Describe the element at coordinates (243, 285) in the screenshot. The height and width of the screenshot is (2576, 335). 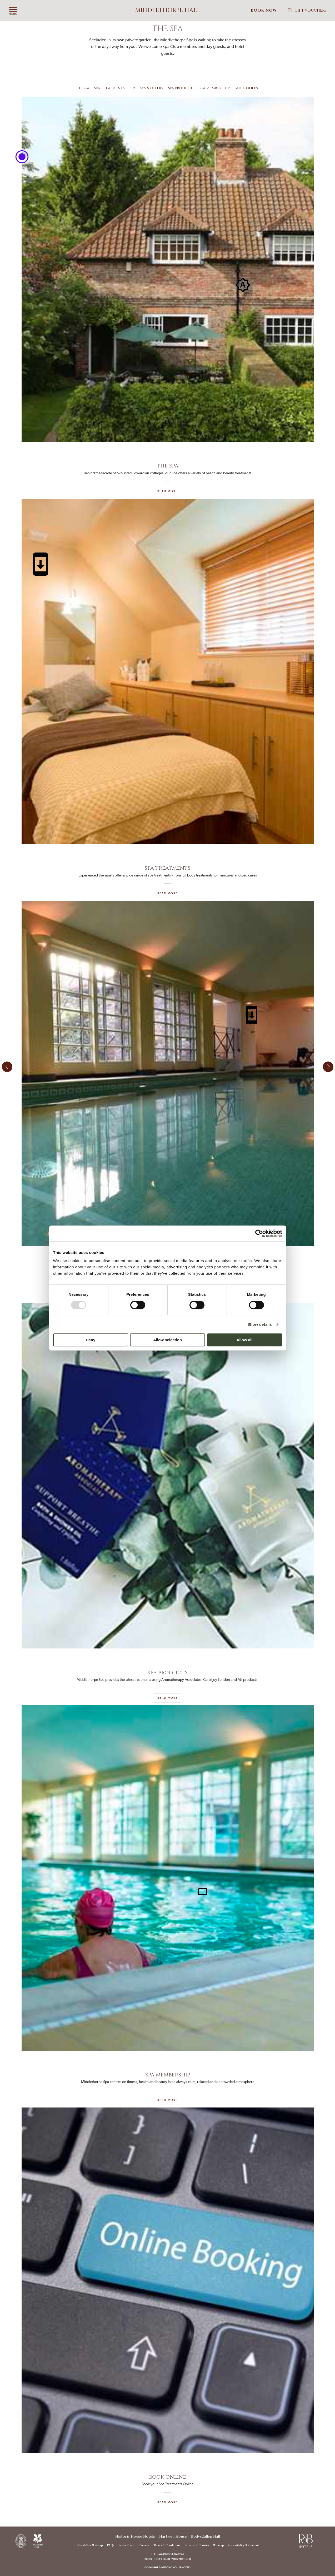
I see `enable automatic brightness adjustment` at that location.